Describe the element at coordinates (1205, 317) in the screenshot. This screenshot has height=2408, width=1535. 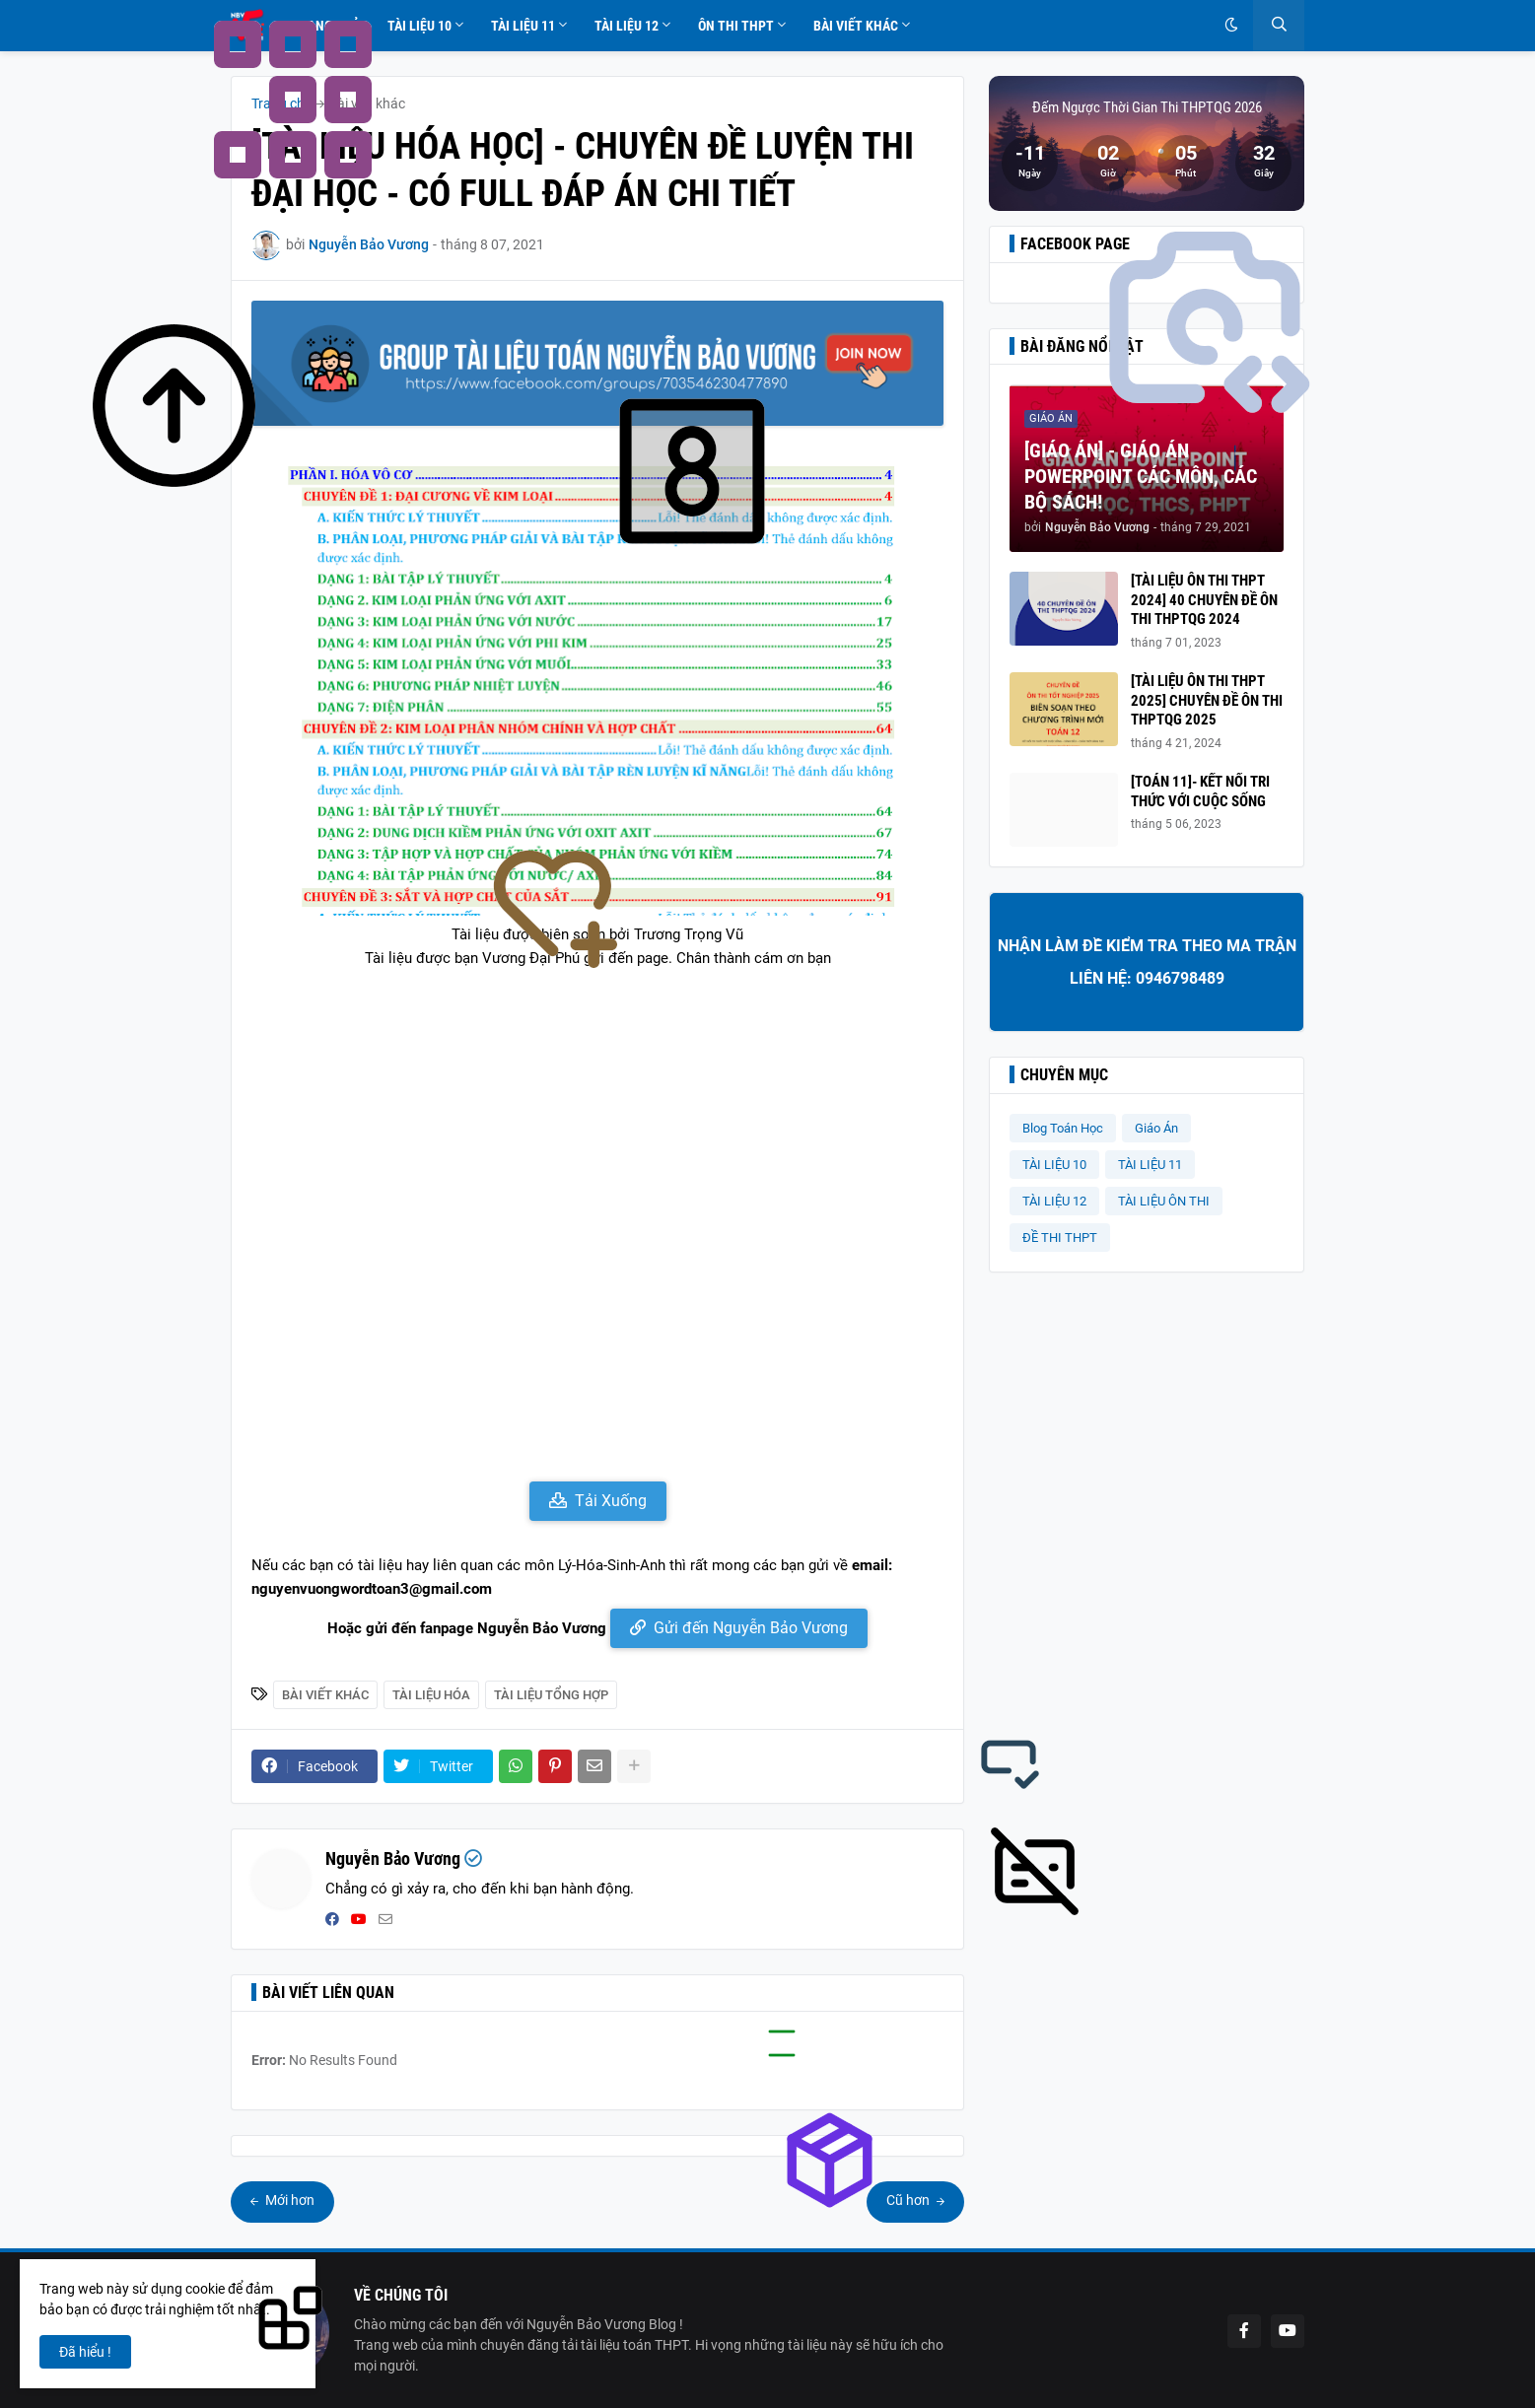
I see `scan or capture code with camera` at that location.